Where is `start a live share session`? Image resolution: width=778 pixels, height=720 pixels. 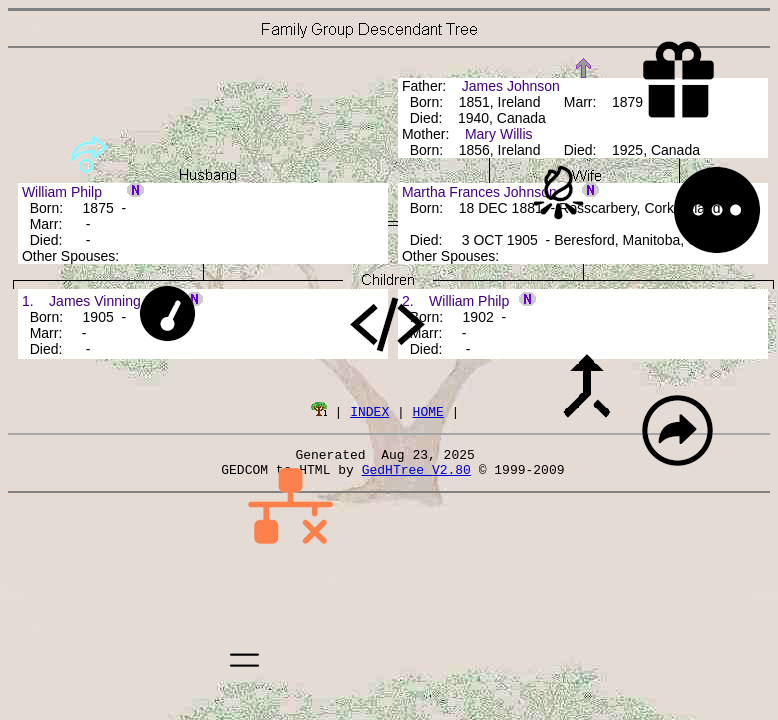 start a live share session is located at coordinates (89, 154).